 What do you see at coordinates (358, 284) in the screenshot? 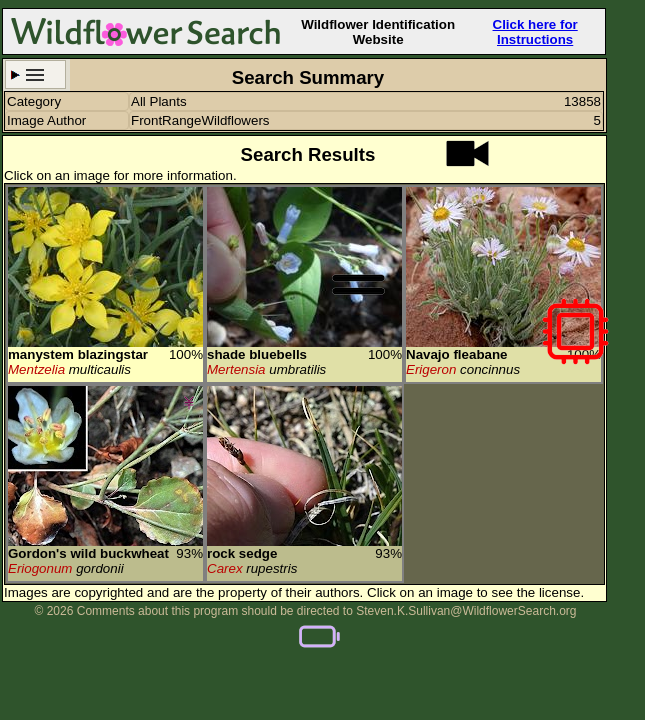
I see `drag to reorder items in a list` at bounding box center [358, 284].